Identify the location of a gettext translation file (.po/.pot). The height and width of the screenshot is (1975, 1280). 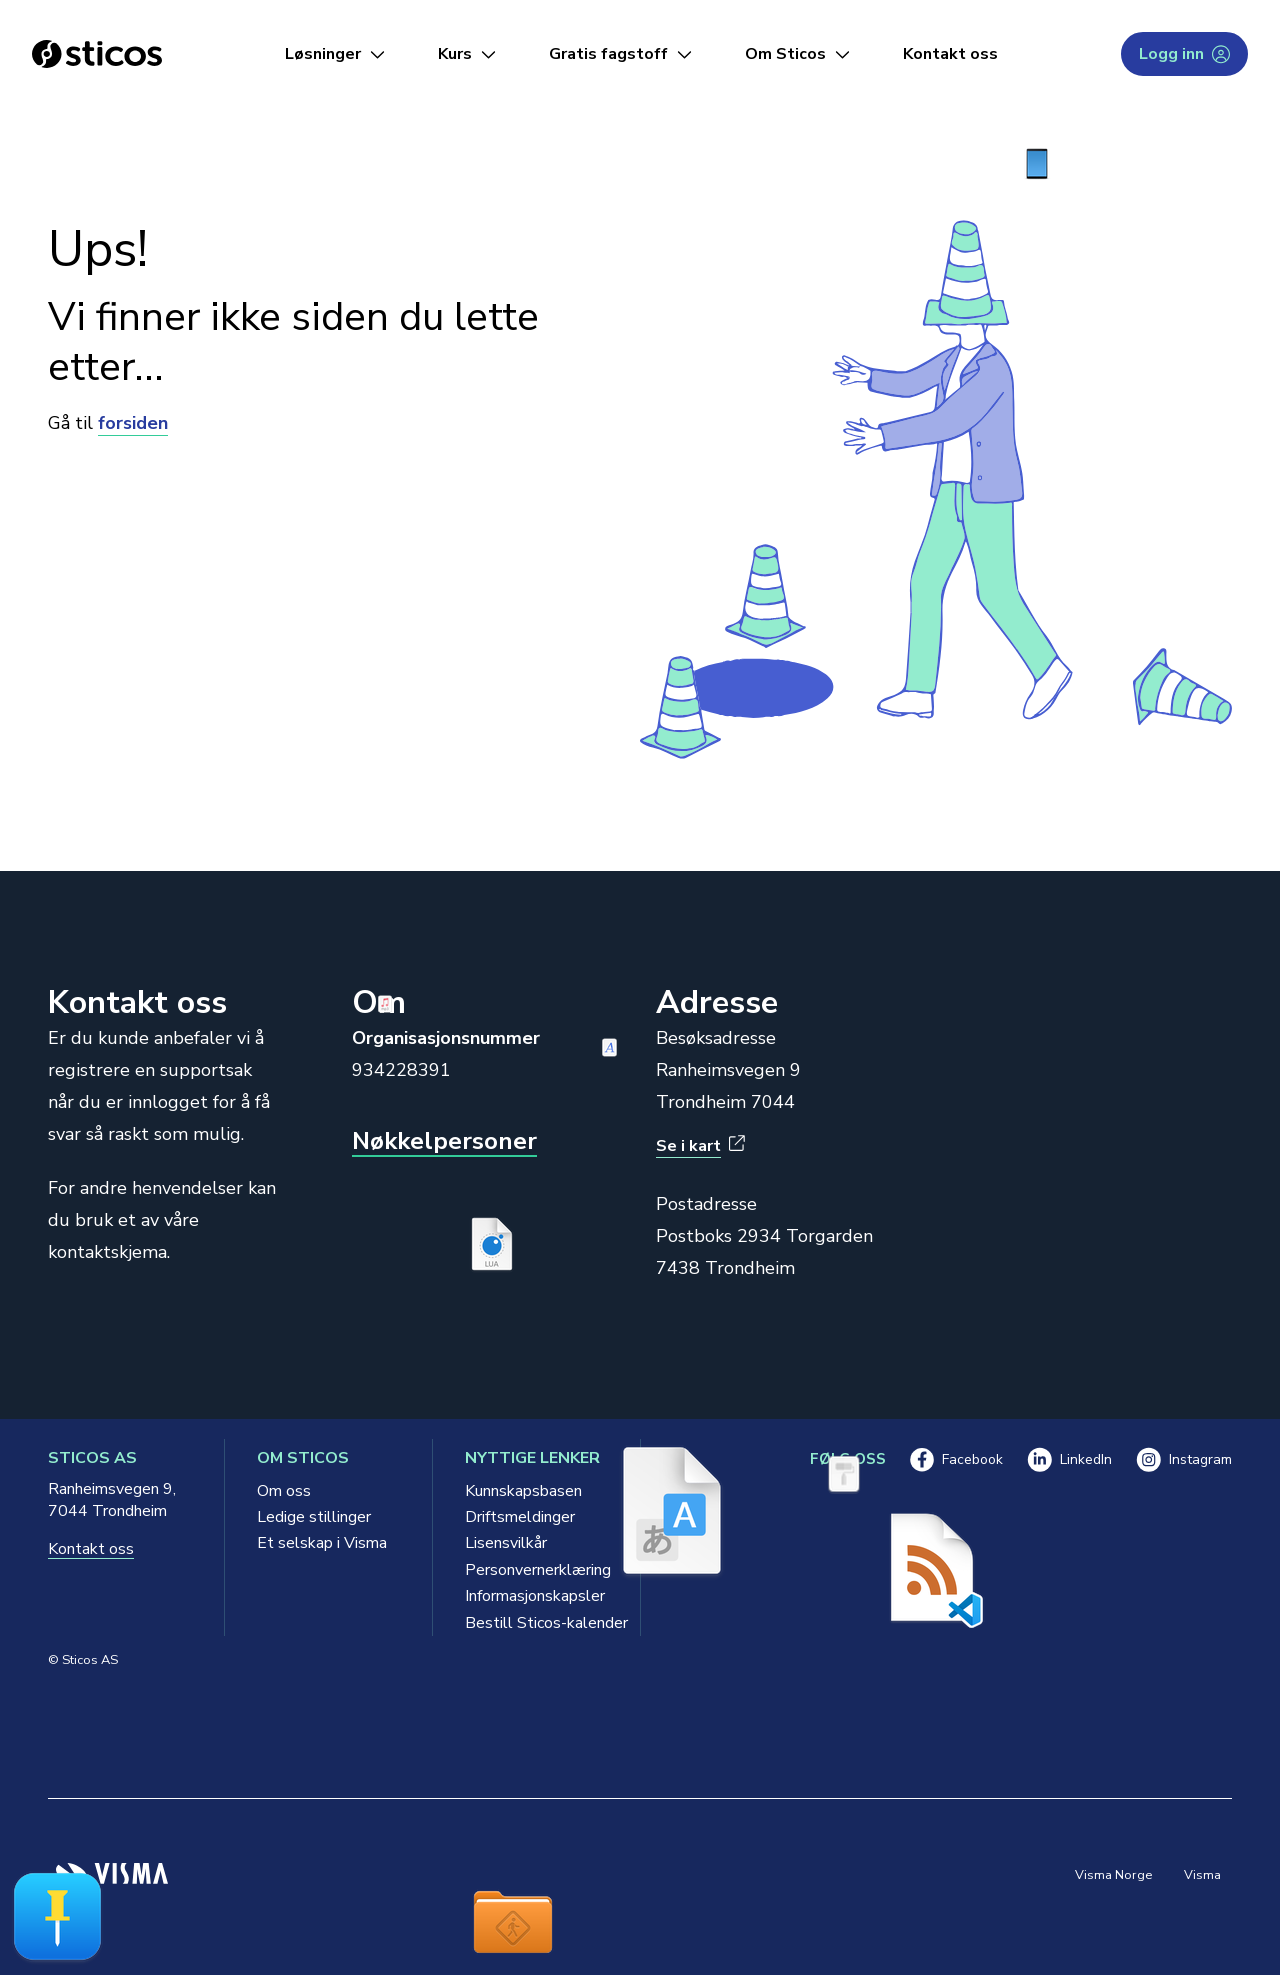
(672, 1513).